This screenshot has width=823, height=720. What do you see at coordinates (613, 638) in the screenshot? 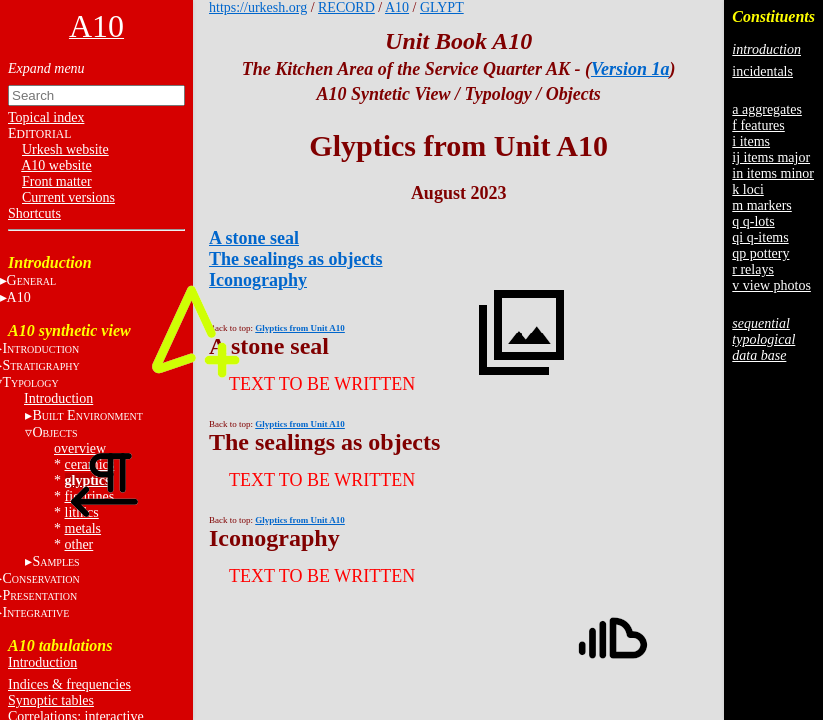
I see `open soundcloud` at bounding box center [613, 638].